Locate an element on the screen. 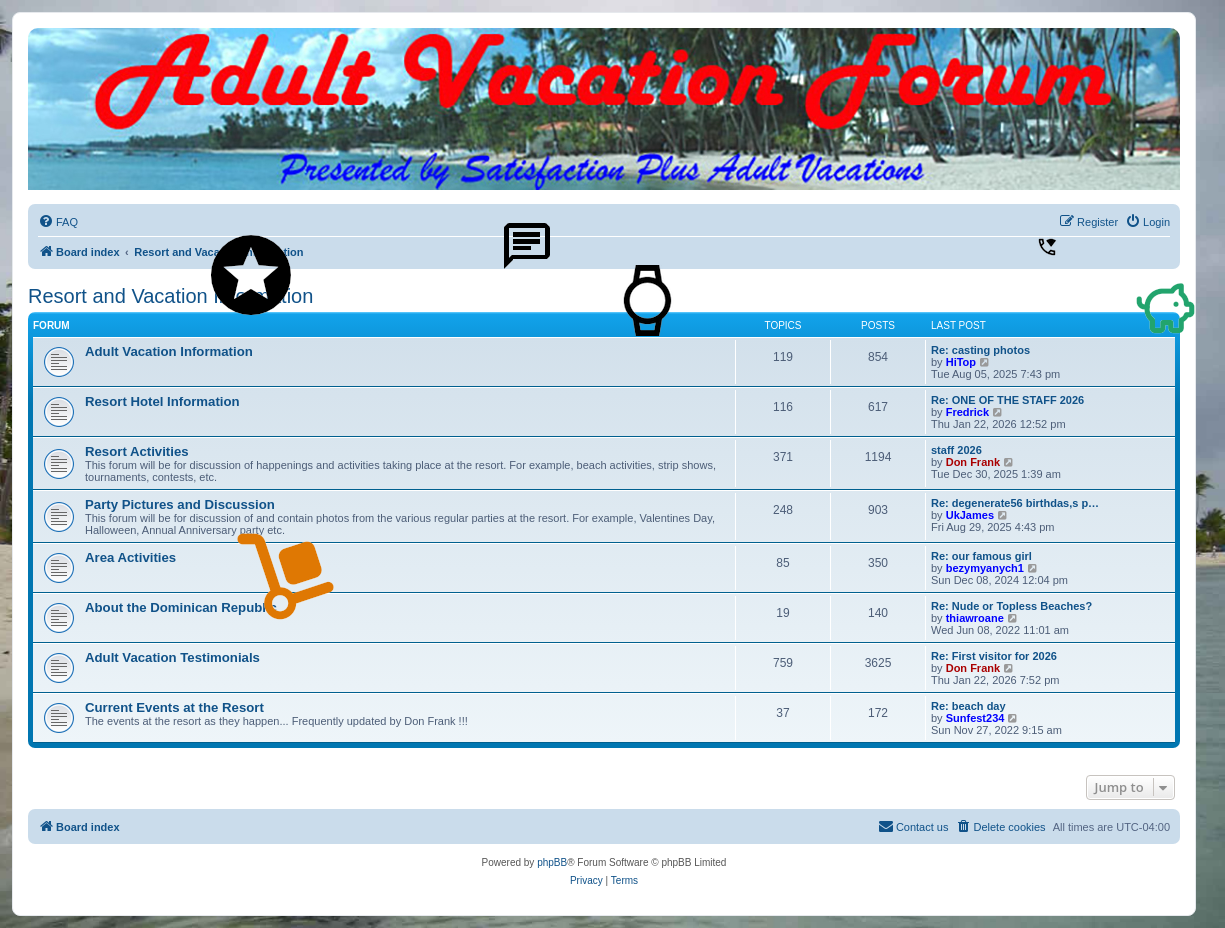  access savings or budget features is located at coordinates (1165, 309).